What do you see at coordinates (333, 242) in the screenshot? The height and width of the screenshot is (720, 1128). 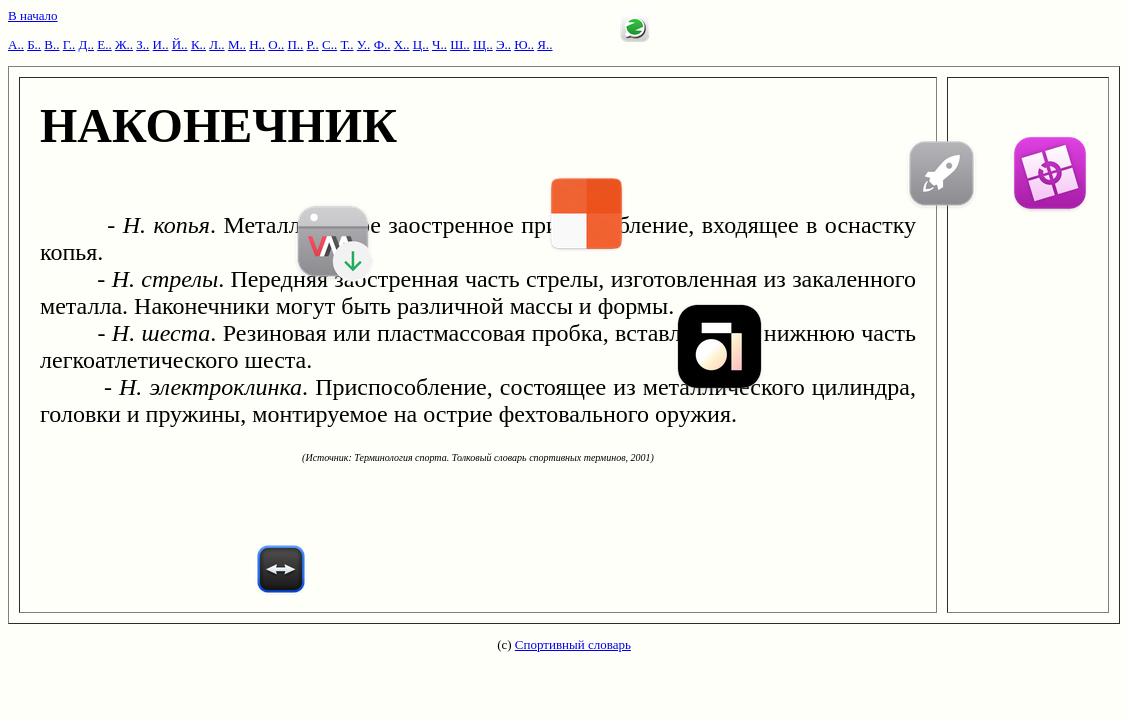 I see `install a new virtual machine` at bounding box center [333, 242].